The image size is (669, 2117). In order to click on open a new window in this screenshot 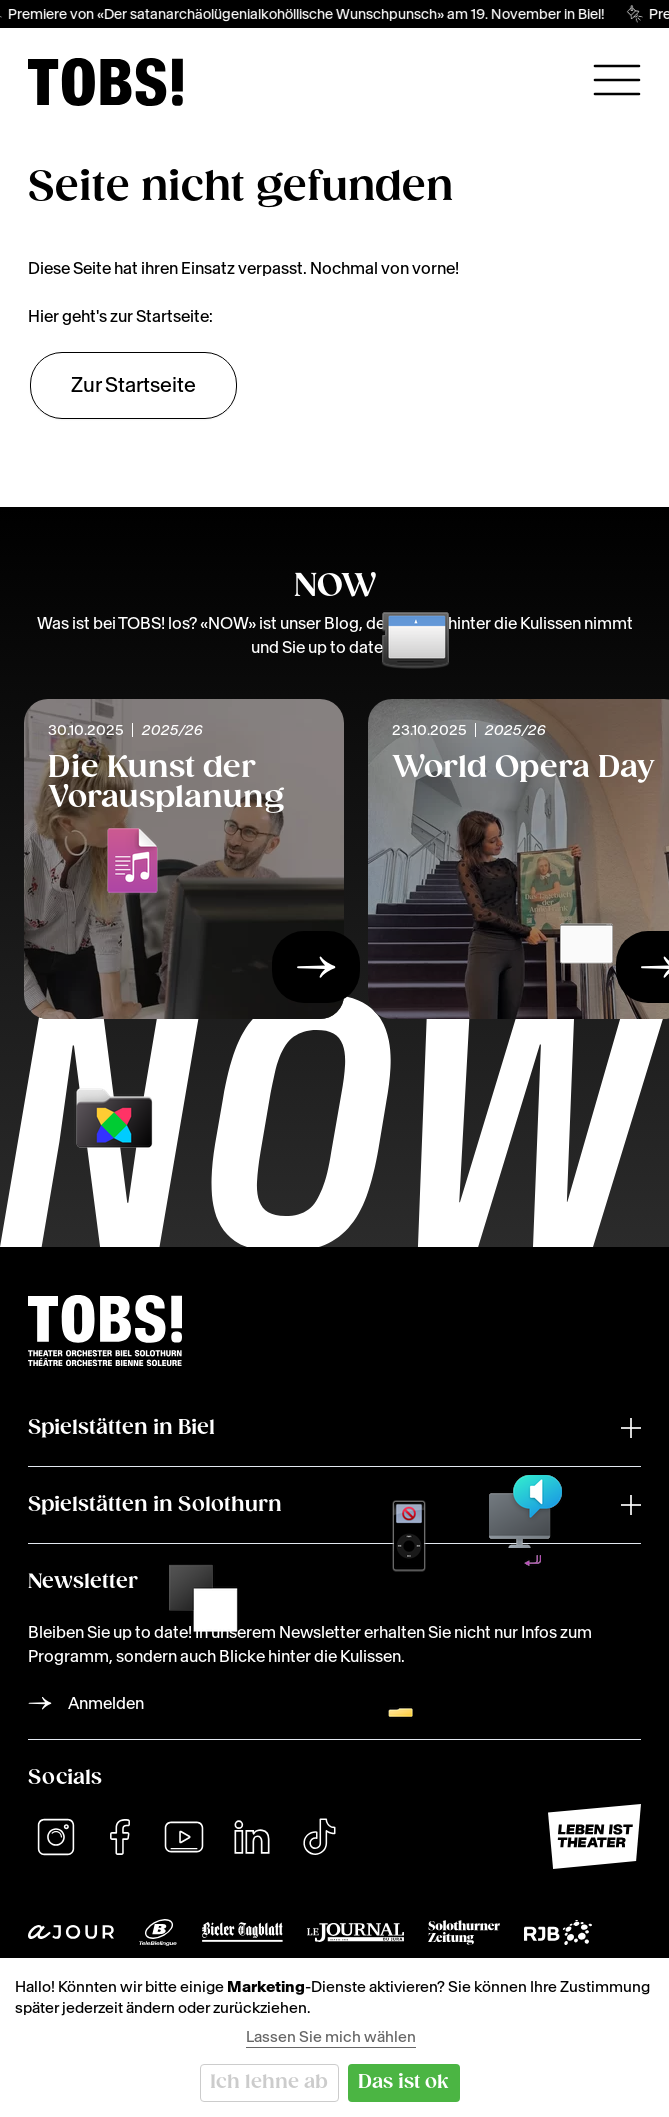, I will do `click(586, 943)`.